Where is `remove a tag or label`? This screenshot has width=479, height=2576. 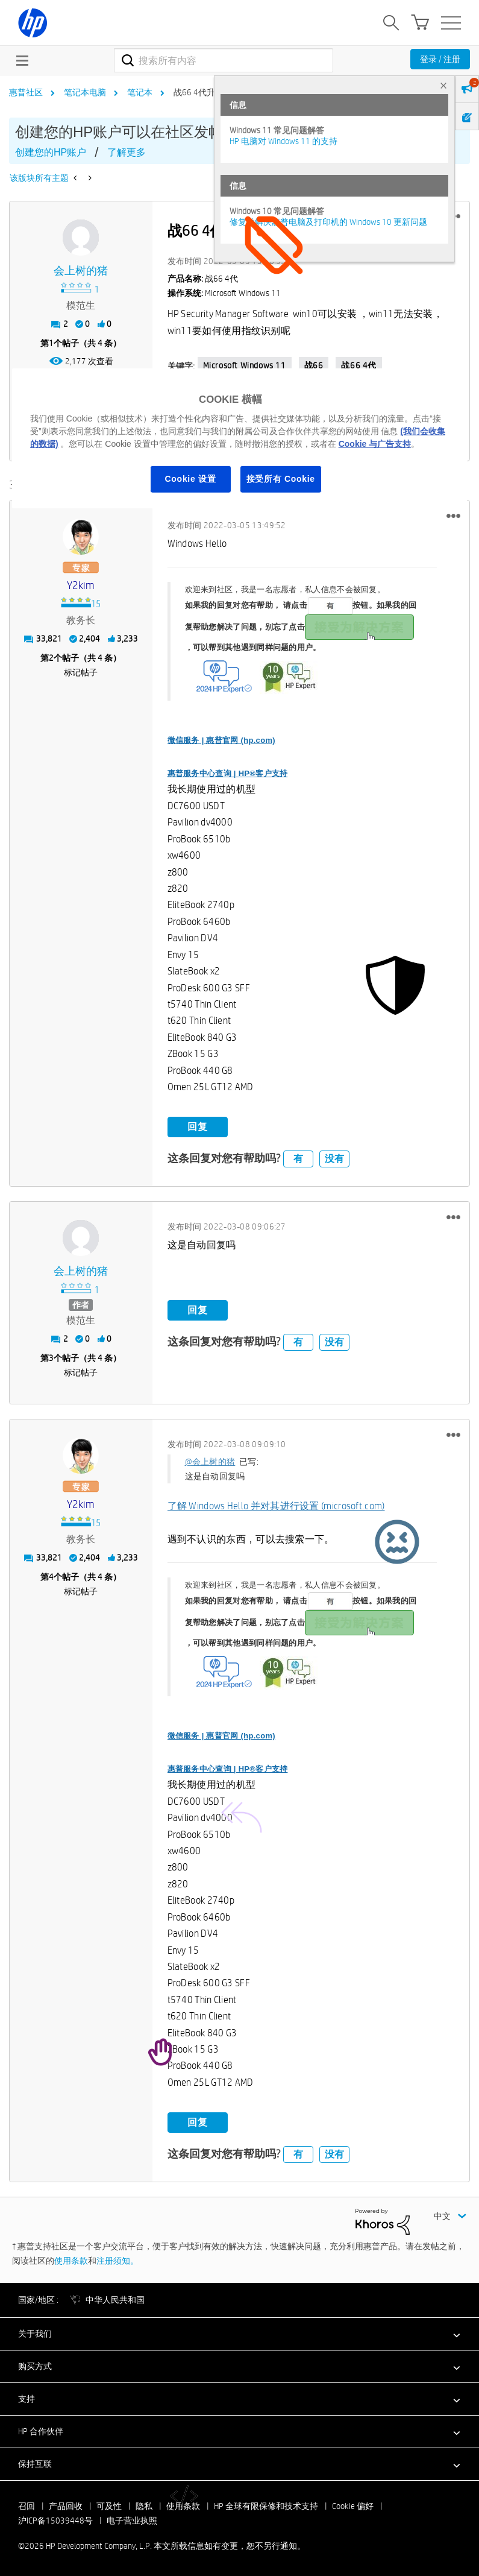 remove a tag or label is located at coordinates (274, 245).